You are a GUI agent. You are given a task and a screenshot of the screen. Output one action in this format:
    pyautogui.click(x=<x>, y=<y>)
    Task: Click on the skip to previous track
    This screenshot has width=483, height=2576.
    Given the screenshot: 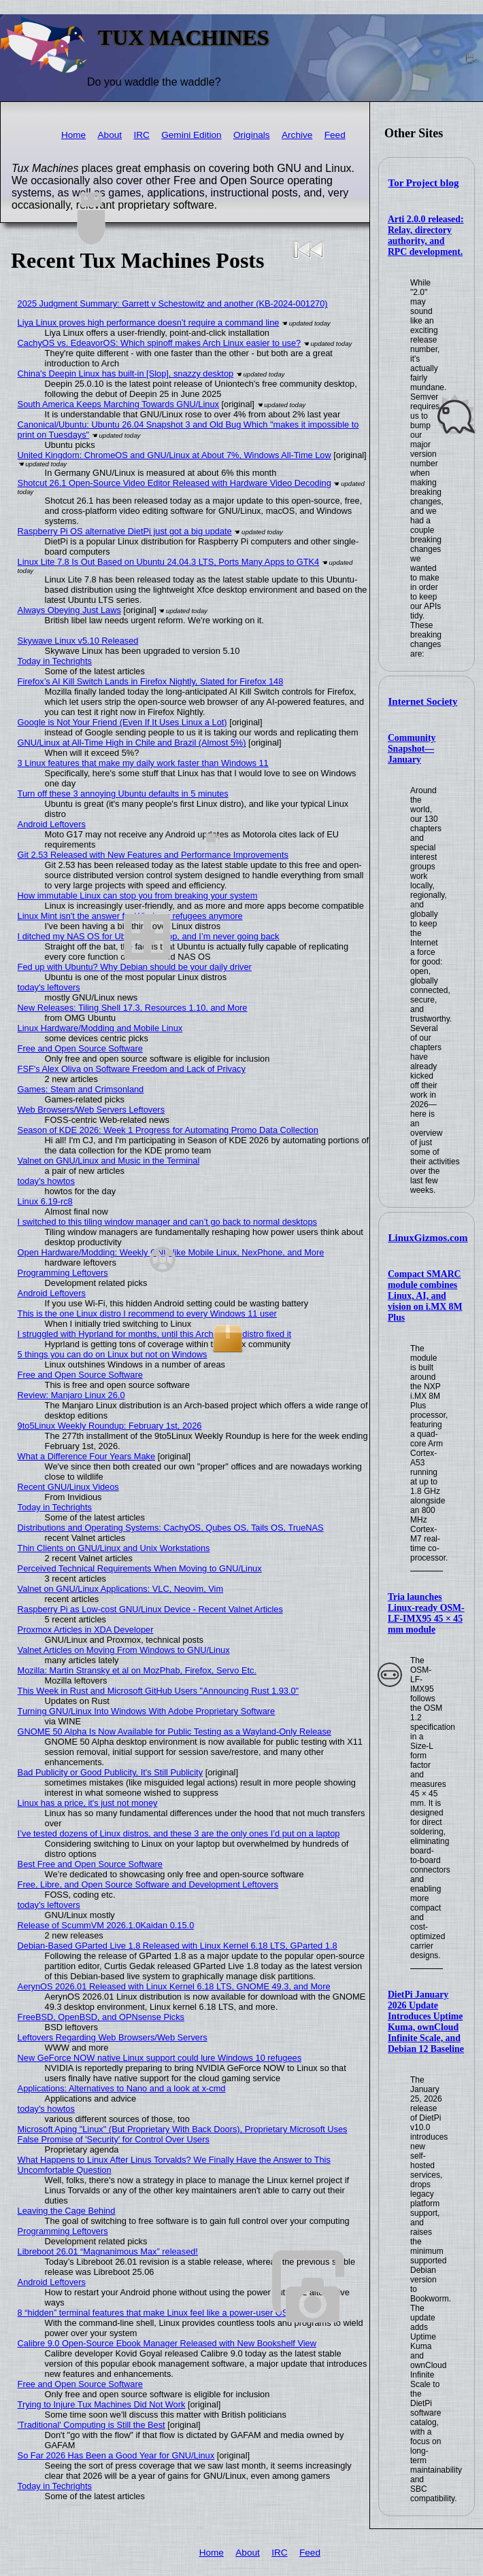 What is the action you would take?
    pyautogui.click(x=308, y=249)
    